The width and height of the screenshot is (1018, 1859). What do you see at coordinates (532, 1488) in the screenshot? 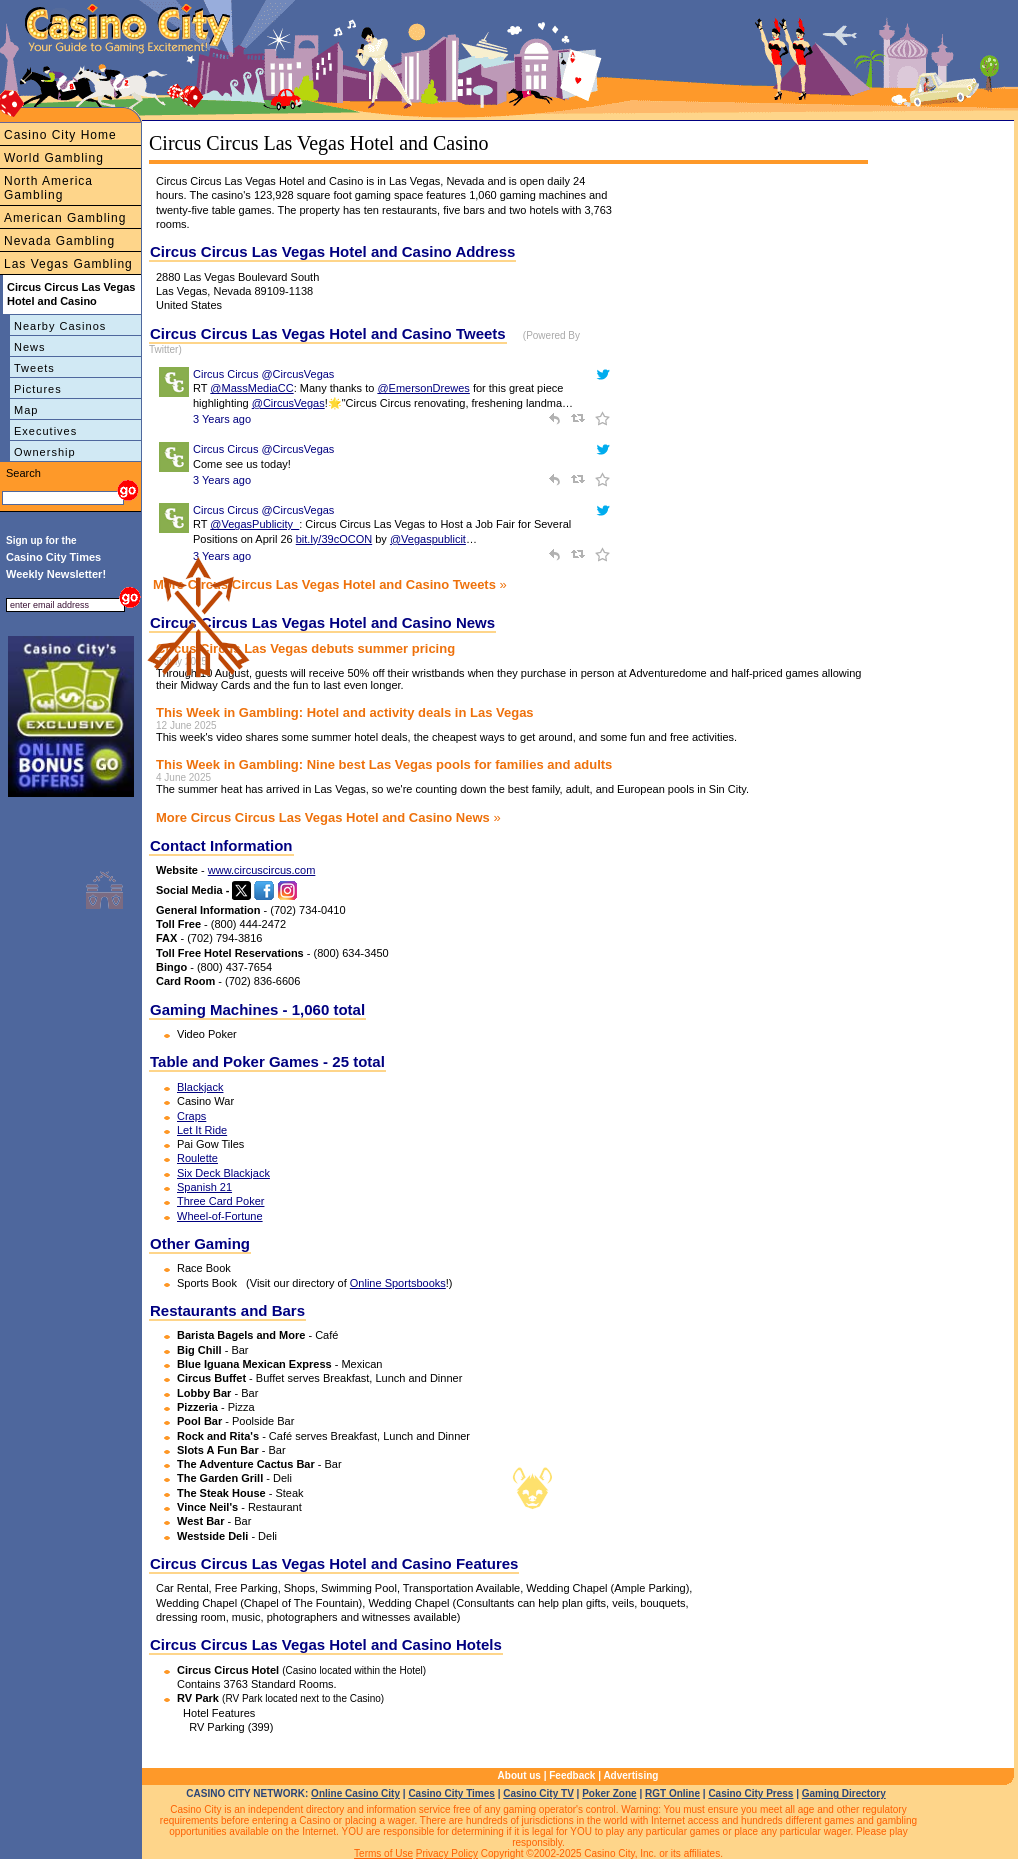
I see `select hyena character or avatar` at bounding box center [532, 1488].